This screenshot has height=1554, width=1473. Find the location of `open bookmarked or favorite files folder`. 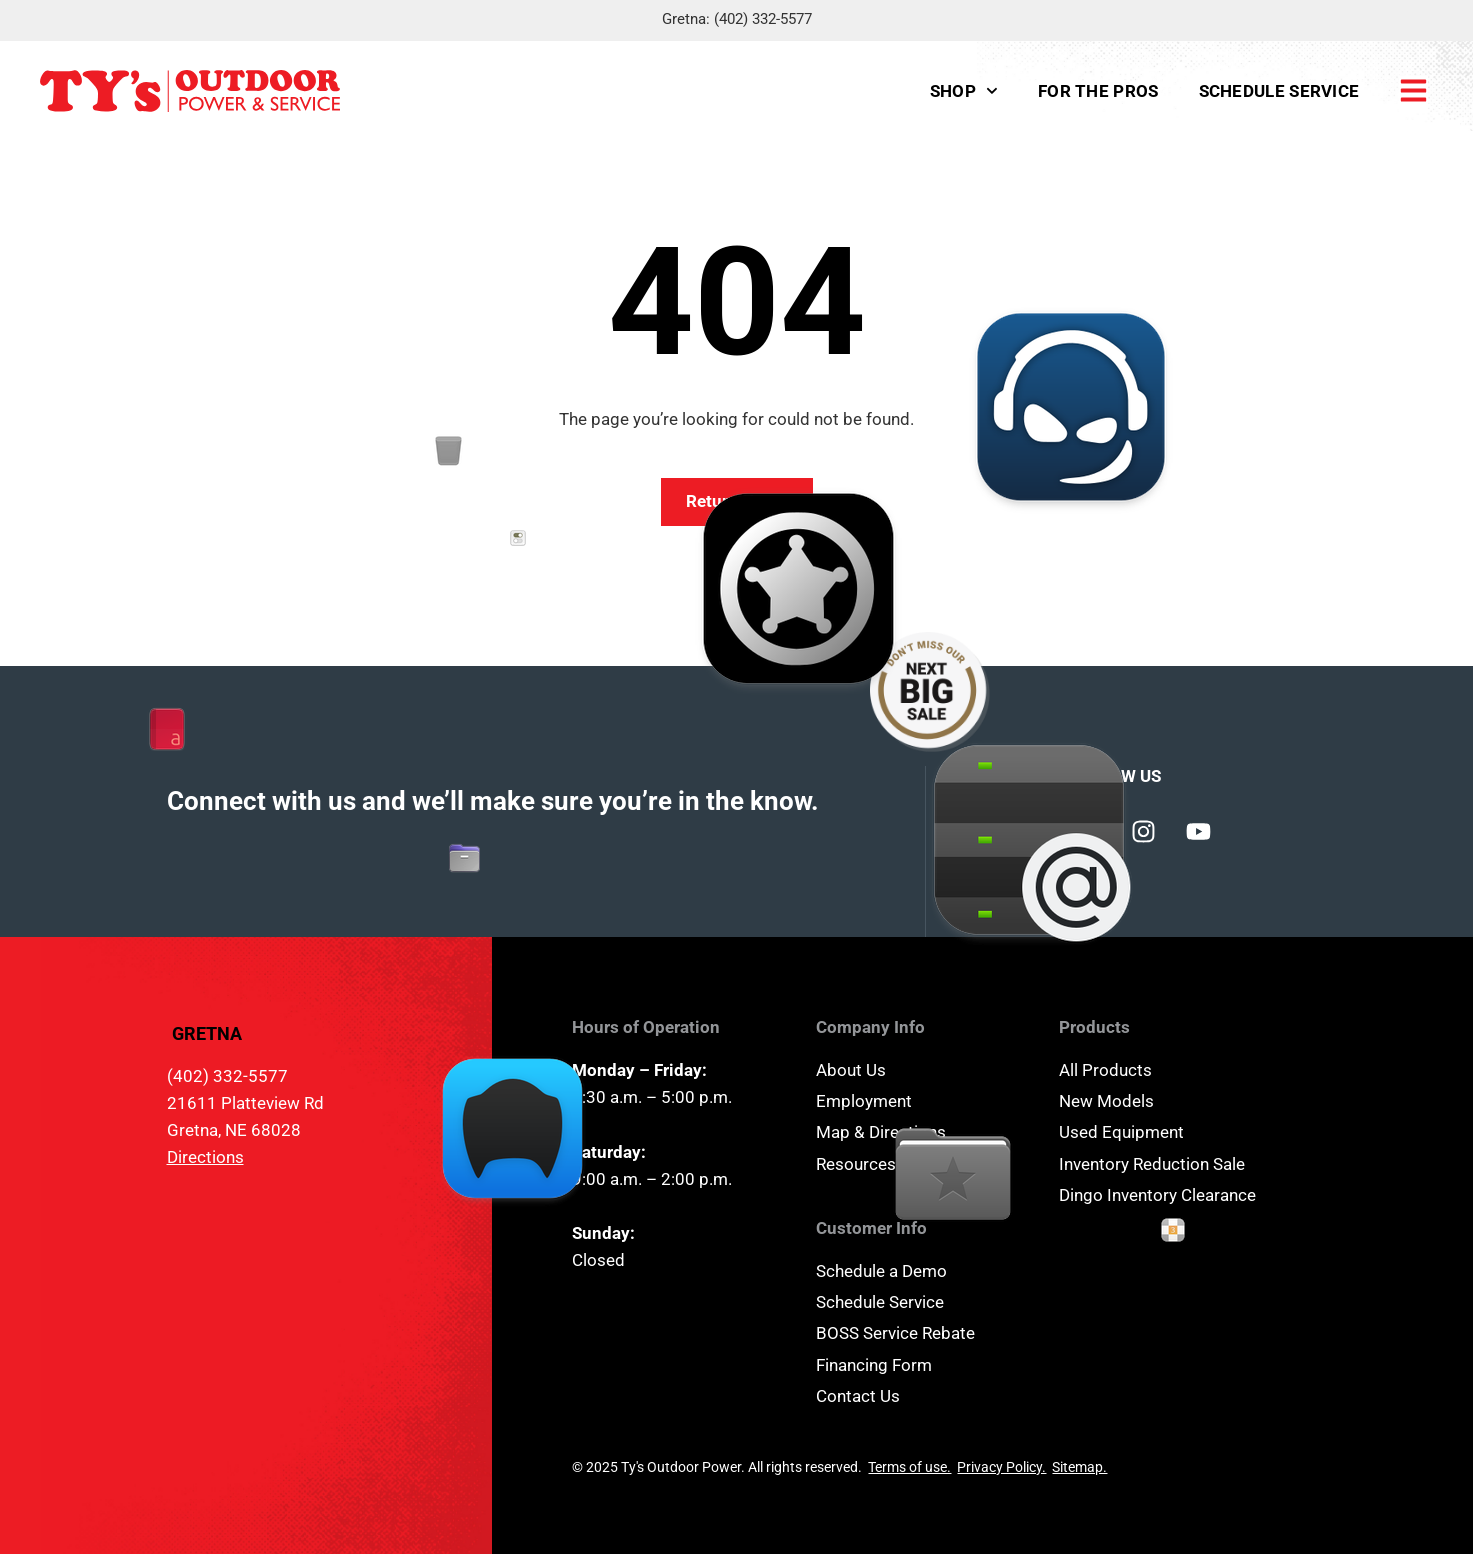

open bookmarked or favorite files folder is located at coordinates (953, 1174).